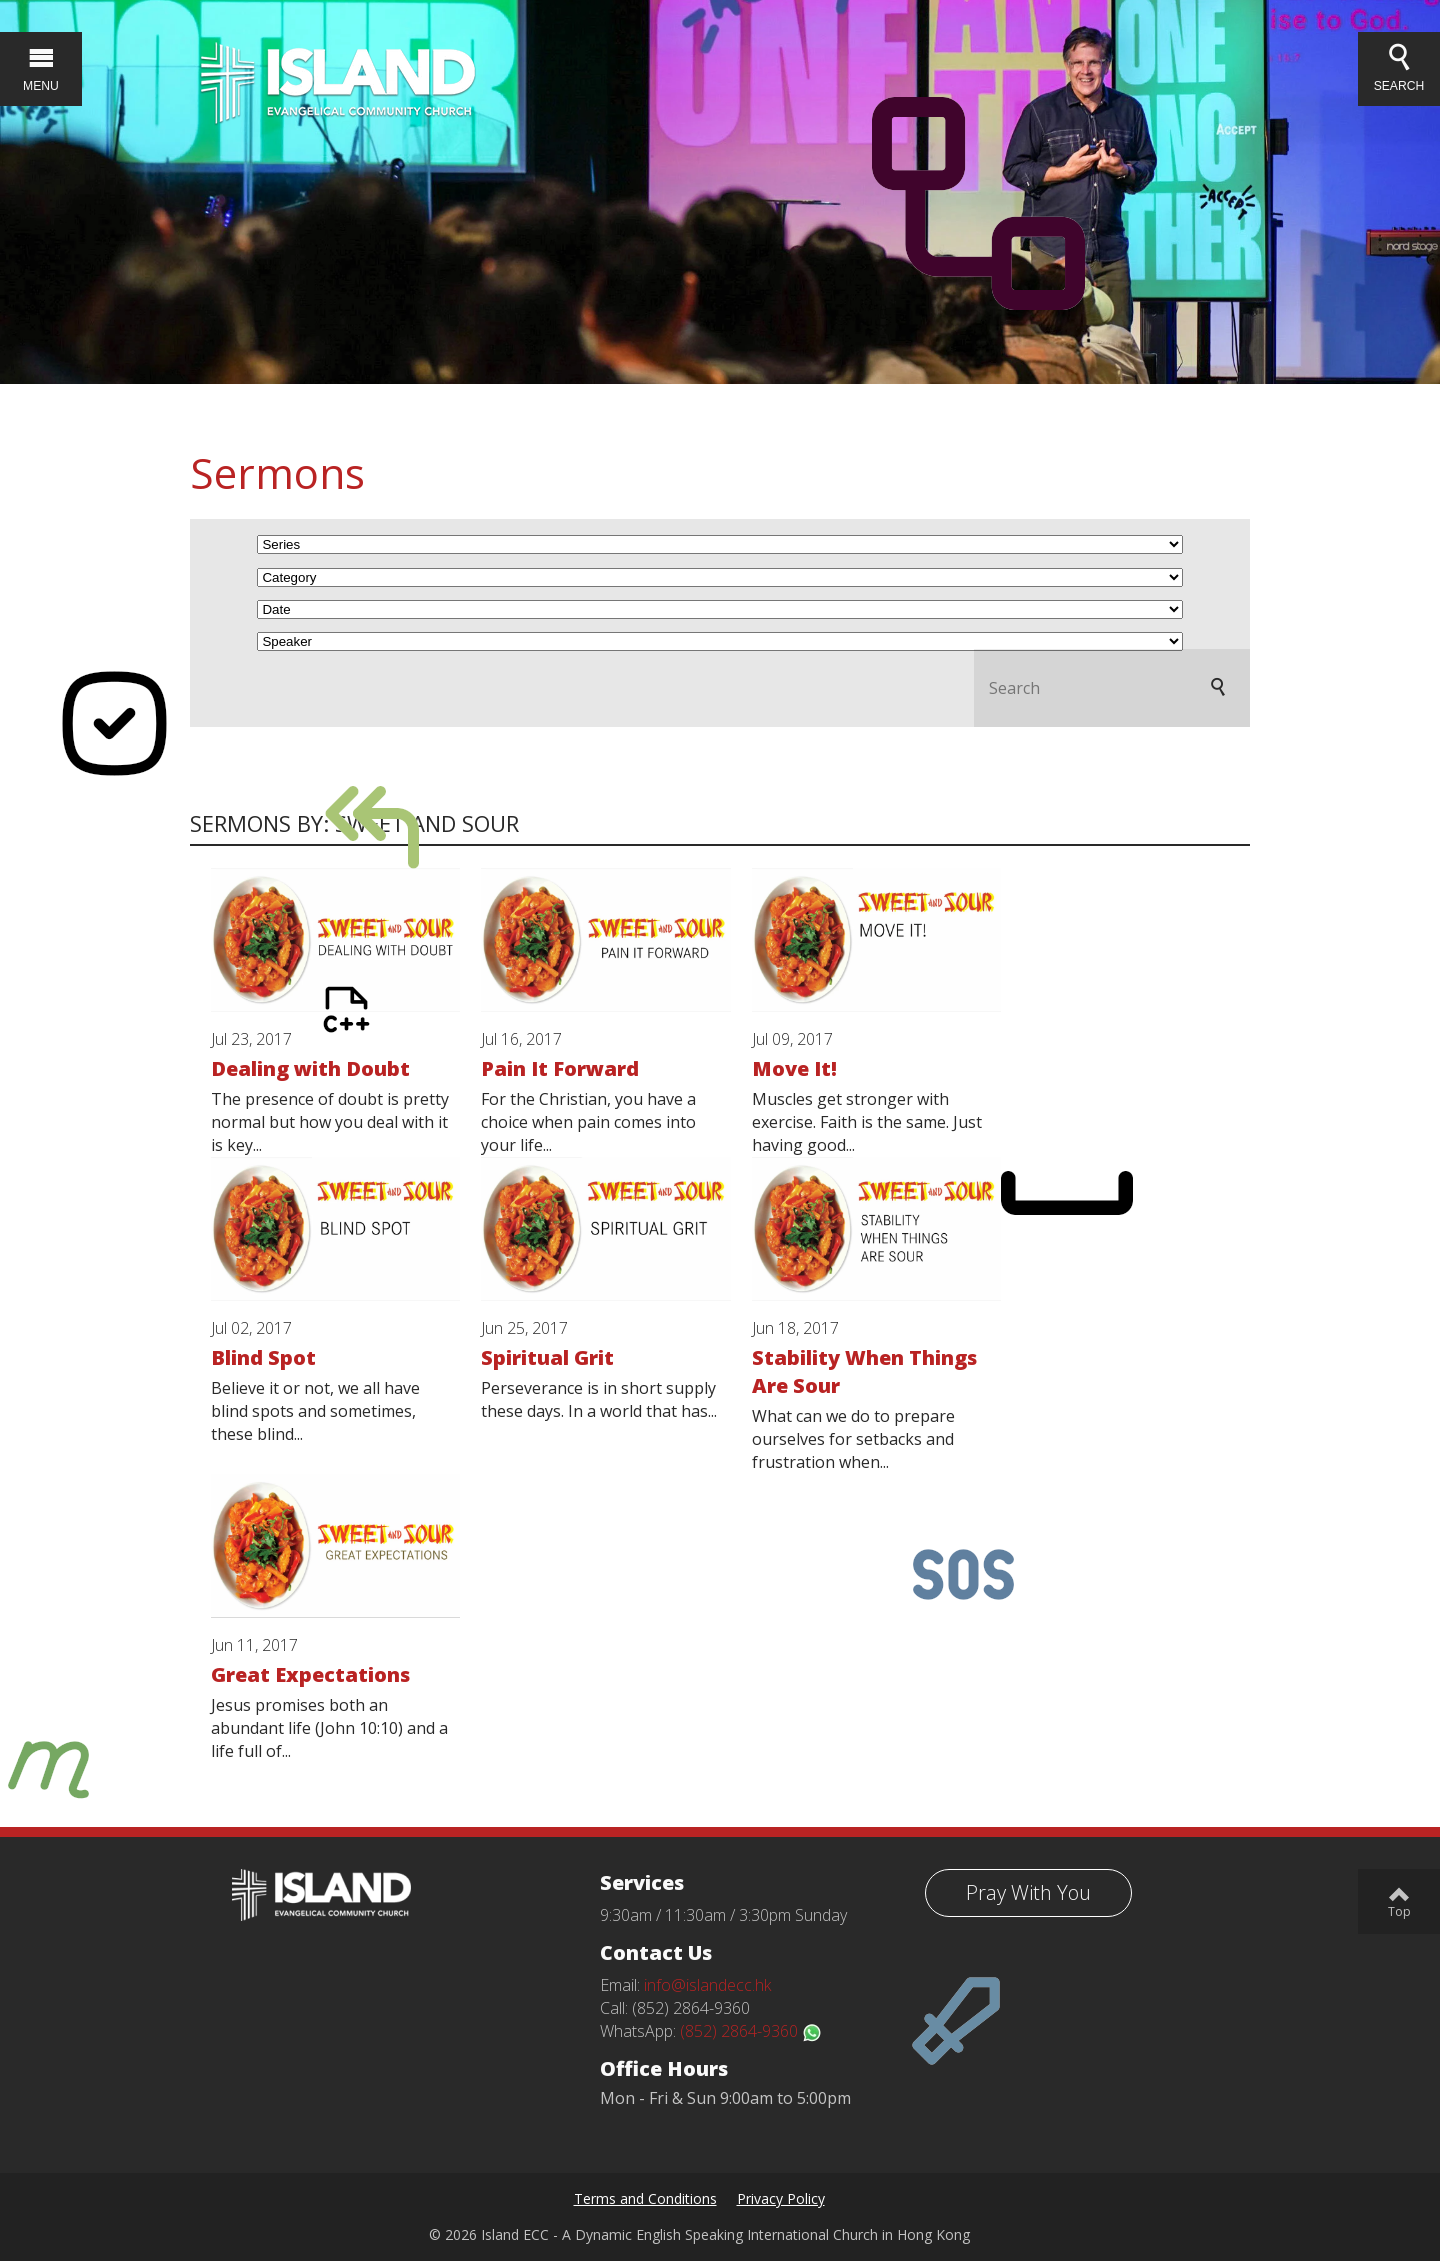 The image size is (1440, 2261). What do you see at coordinates (346, 1011) in the screenshot?
I see `open a C++ source code file` at bounding box center [346, 1011].